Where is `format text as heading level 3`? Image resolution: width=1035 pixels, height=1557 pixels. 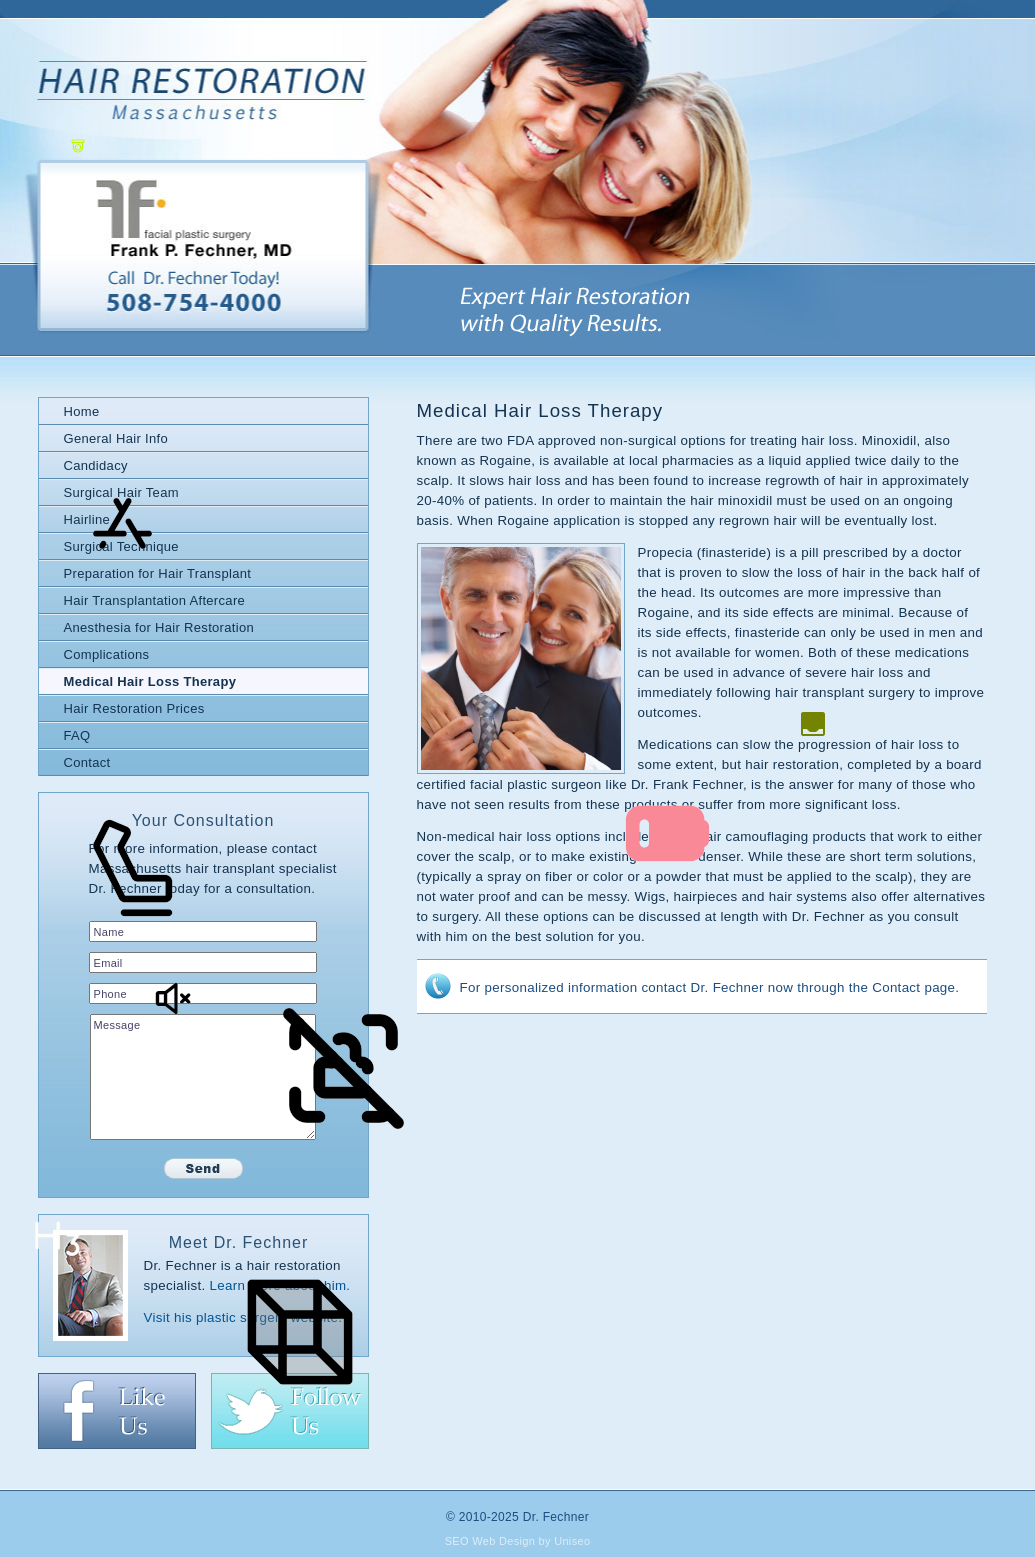 format text as heading level 3 is located at coordinates (55, 1238).